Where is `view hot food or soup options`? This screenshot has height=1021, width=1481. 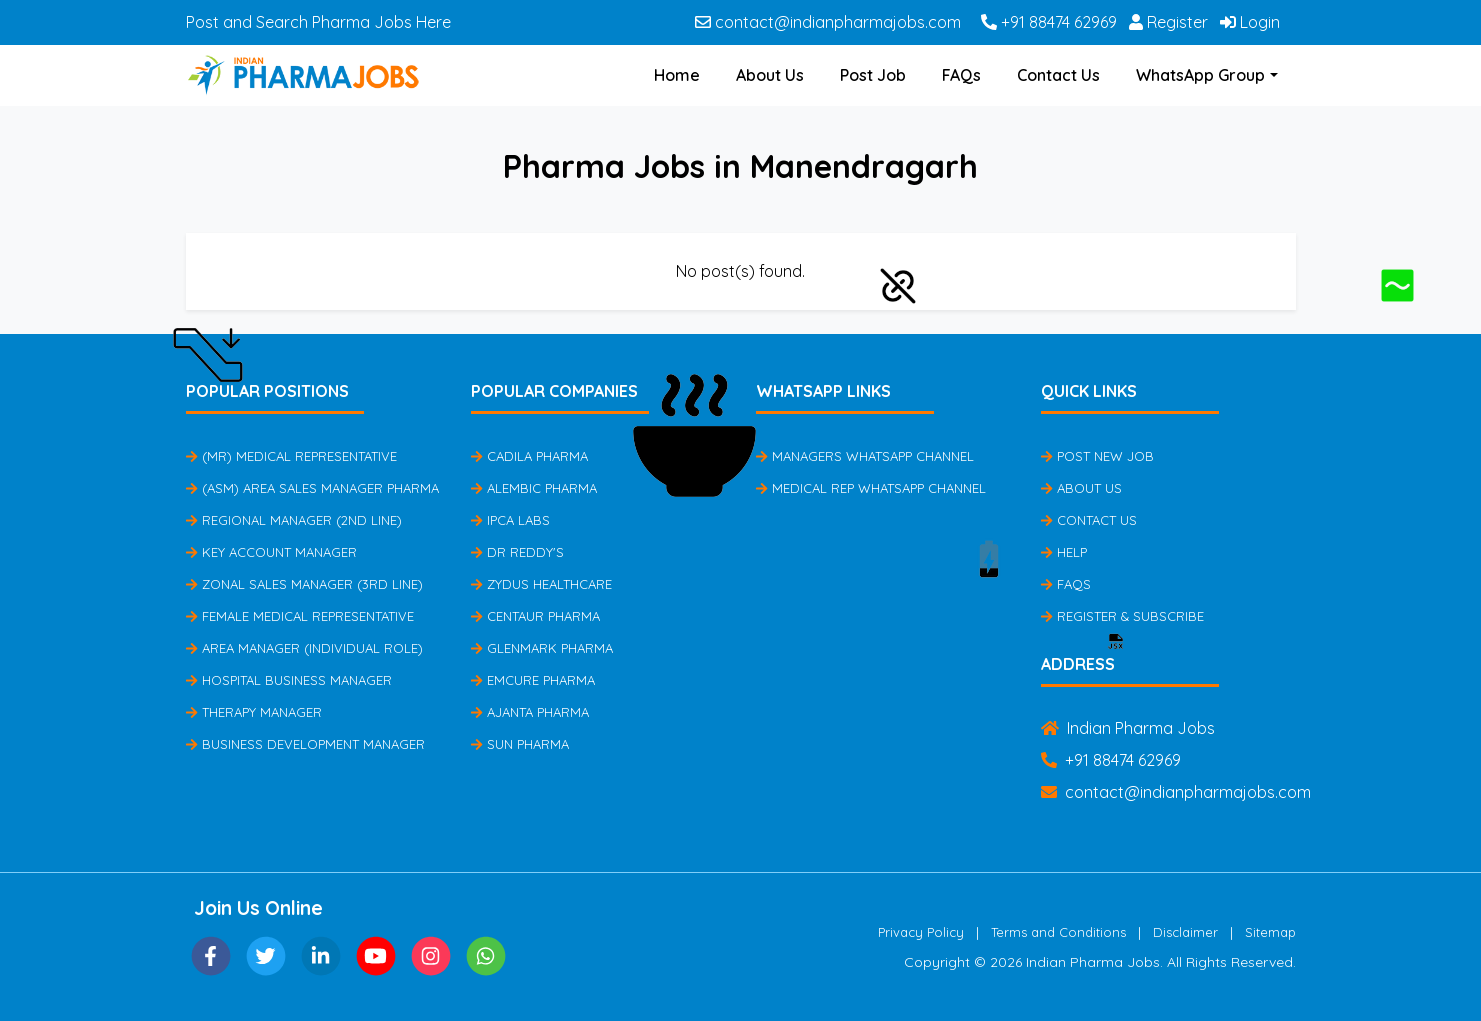
view hot food or soup options is located at coordinates (694, 435).